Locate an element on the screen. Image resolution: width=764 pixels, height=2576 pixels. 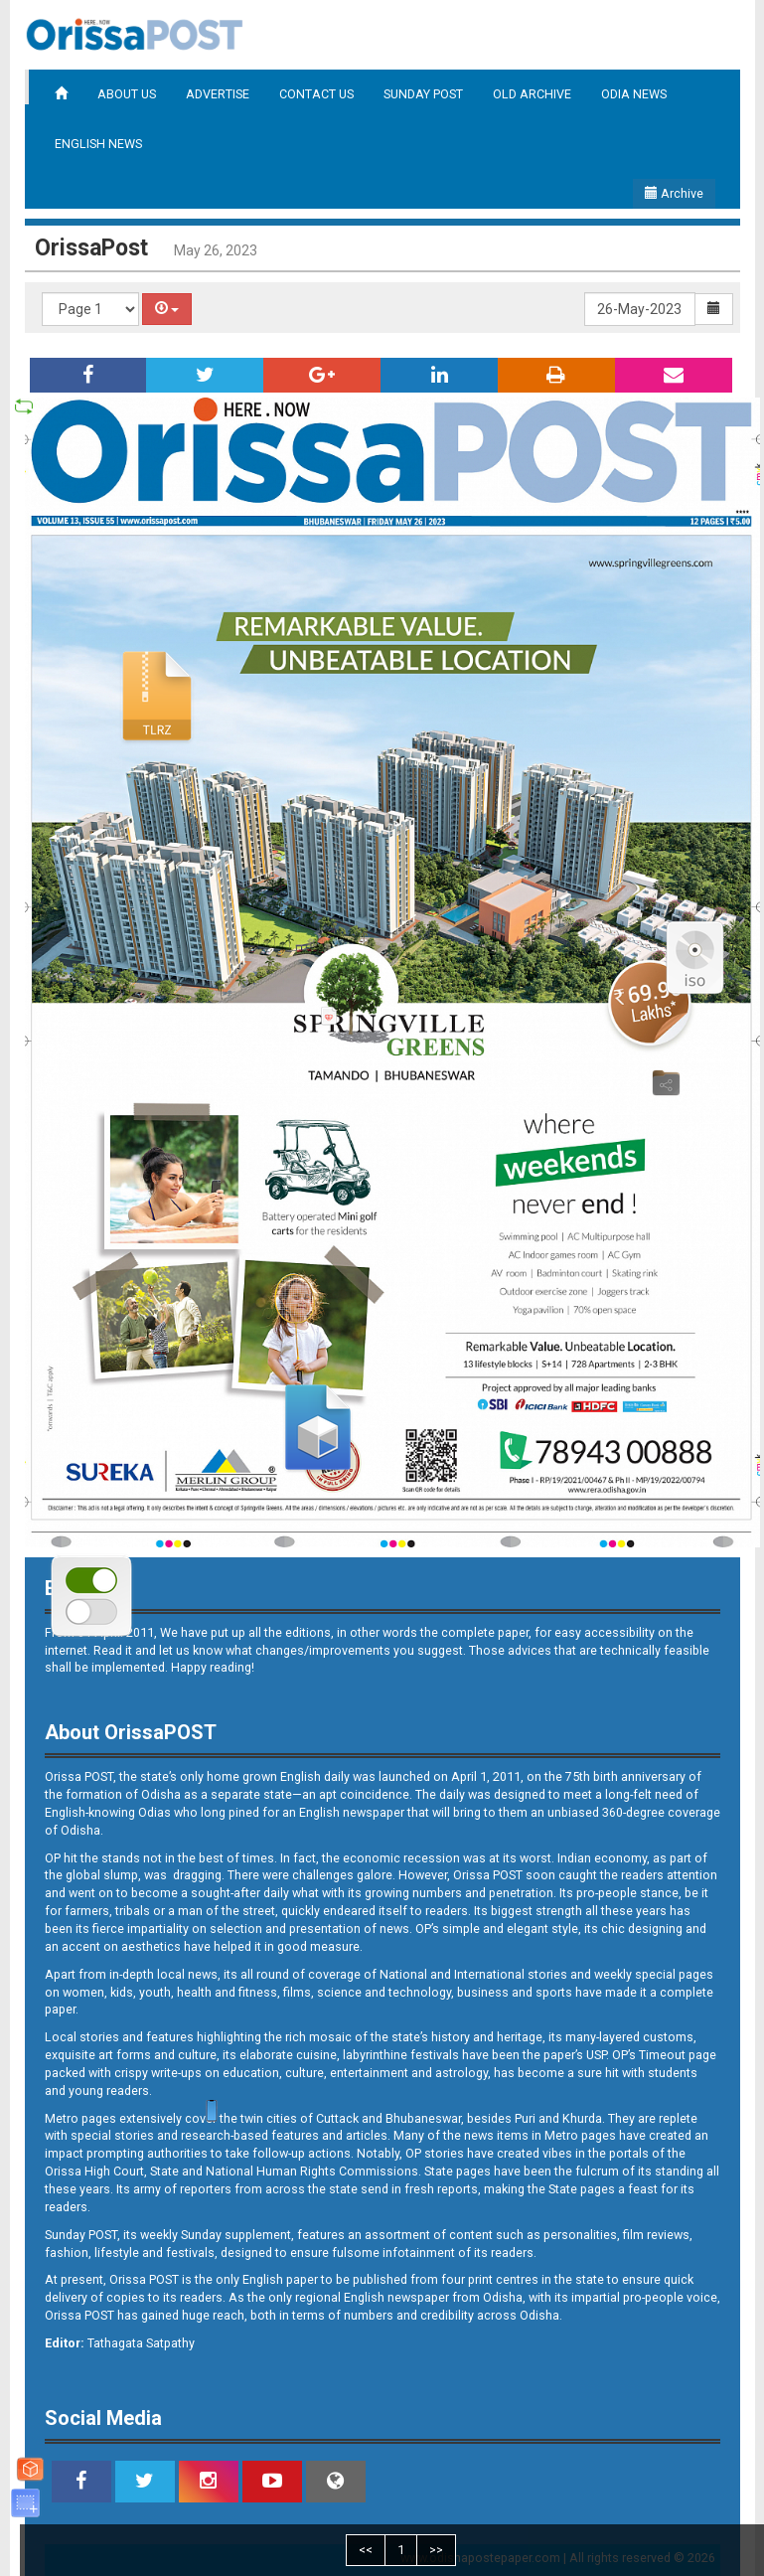
open a 3D model file is located at coordinates (30, 2468).